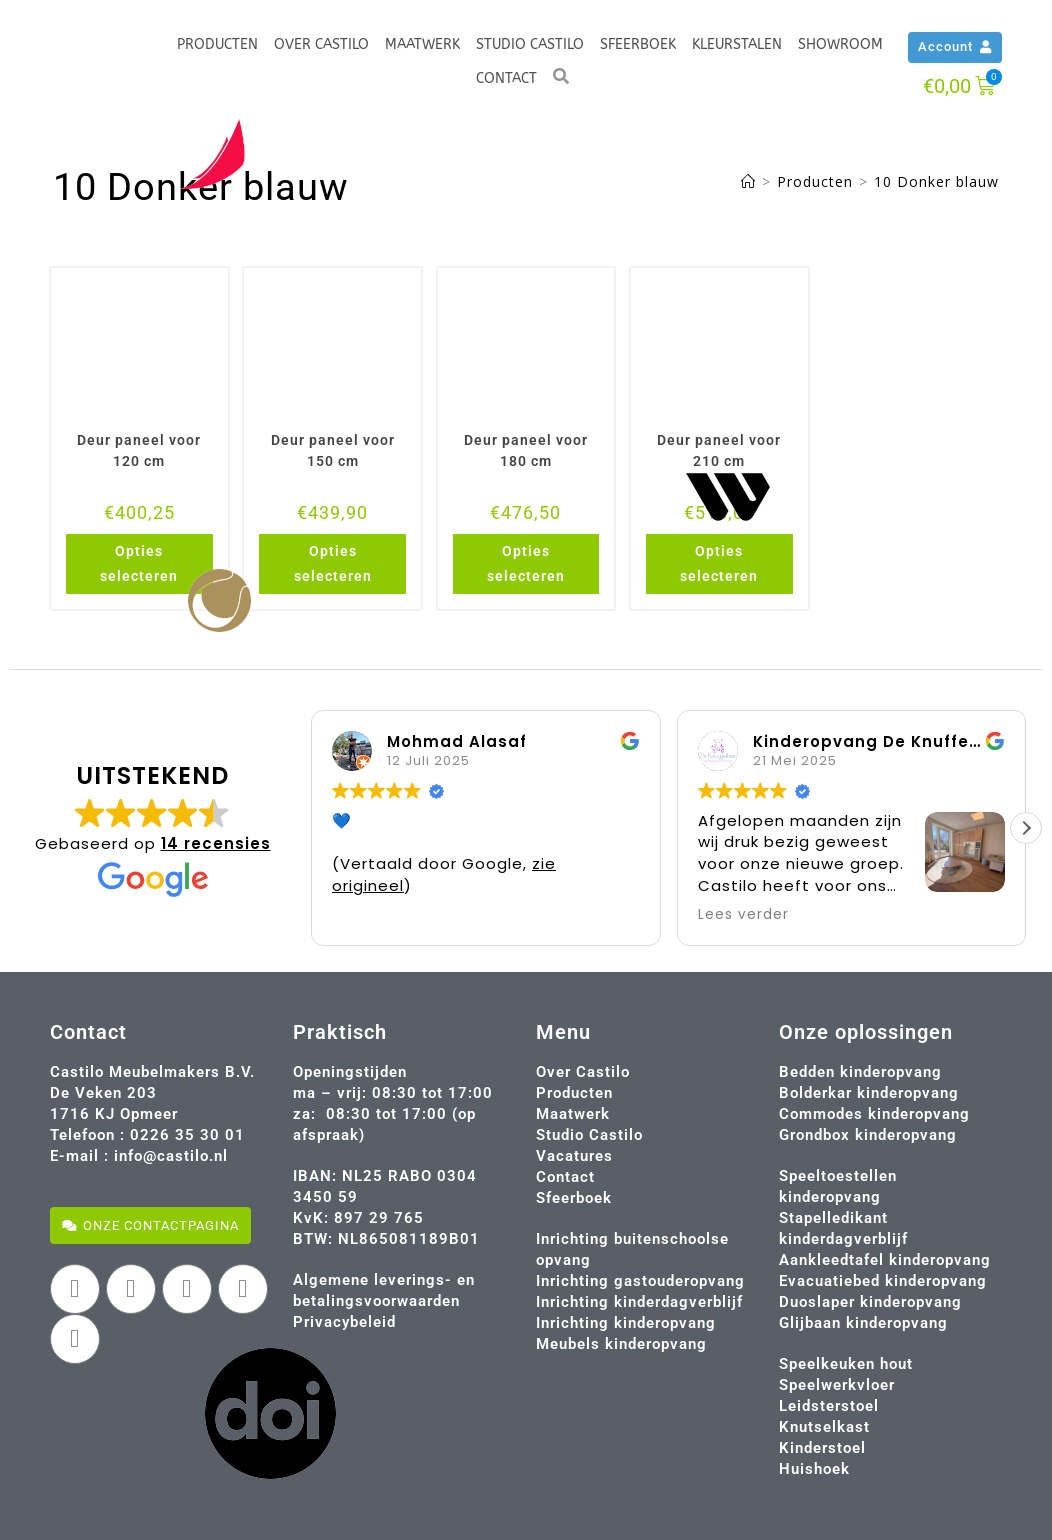 This screenshot has height=1540, width=1052. Describe the element at coordinates (212, 154) in the screenshot. I see `spinnaker continuous delivery platform logo` at that location.